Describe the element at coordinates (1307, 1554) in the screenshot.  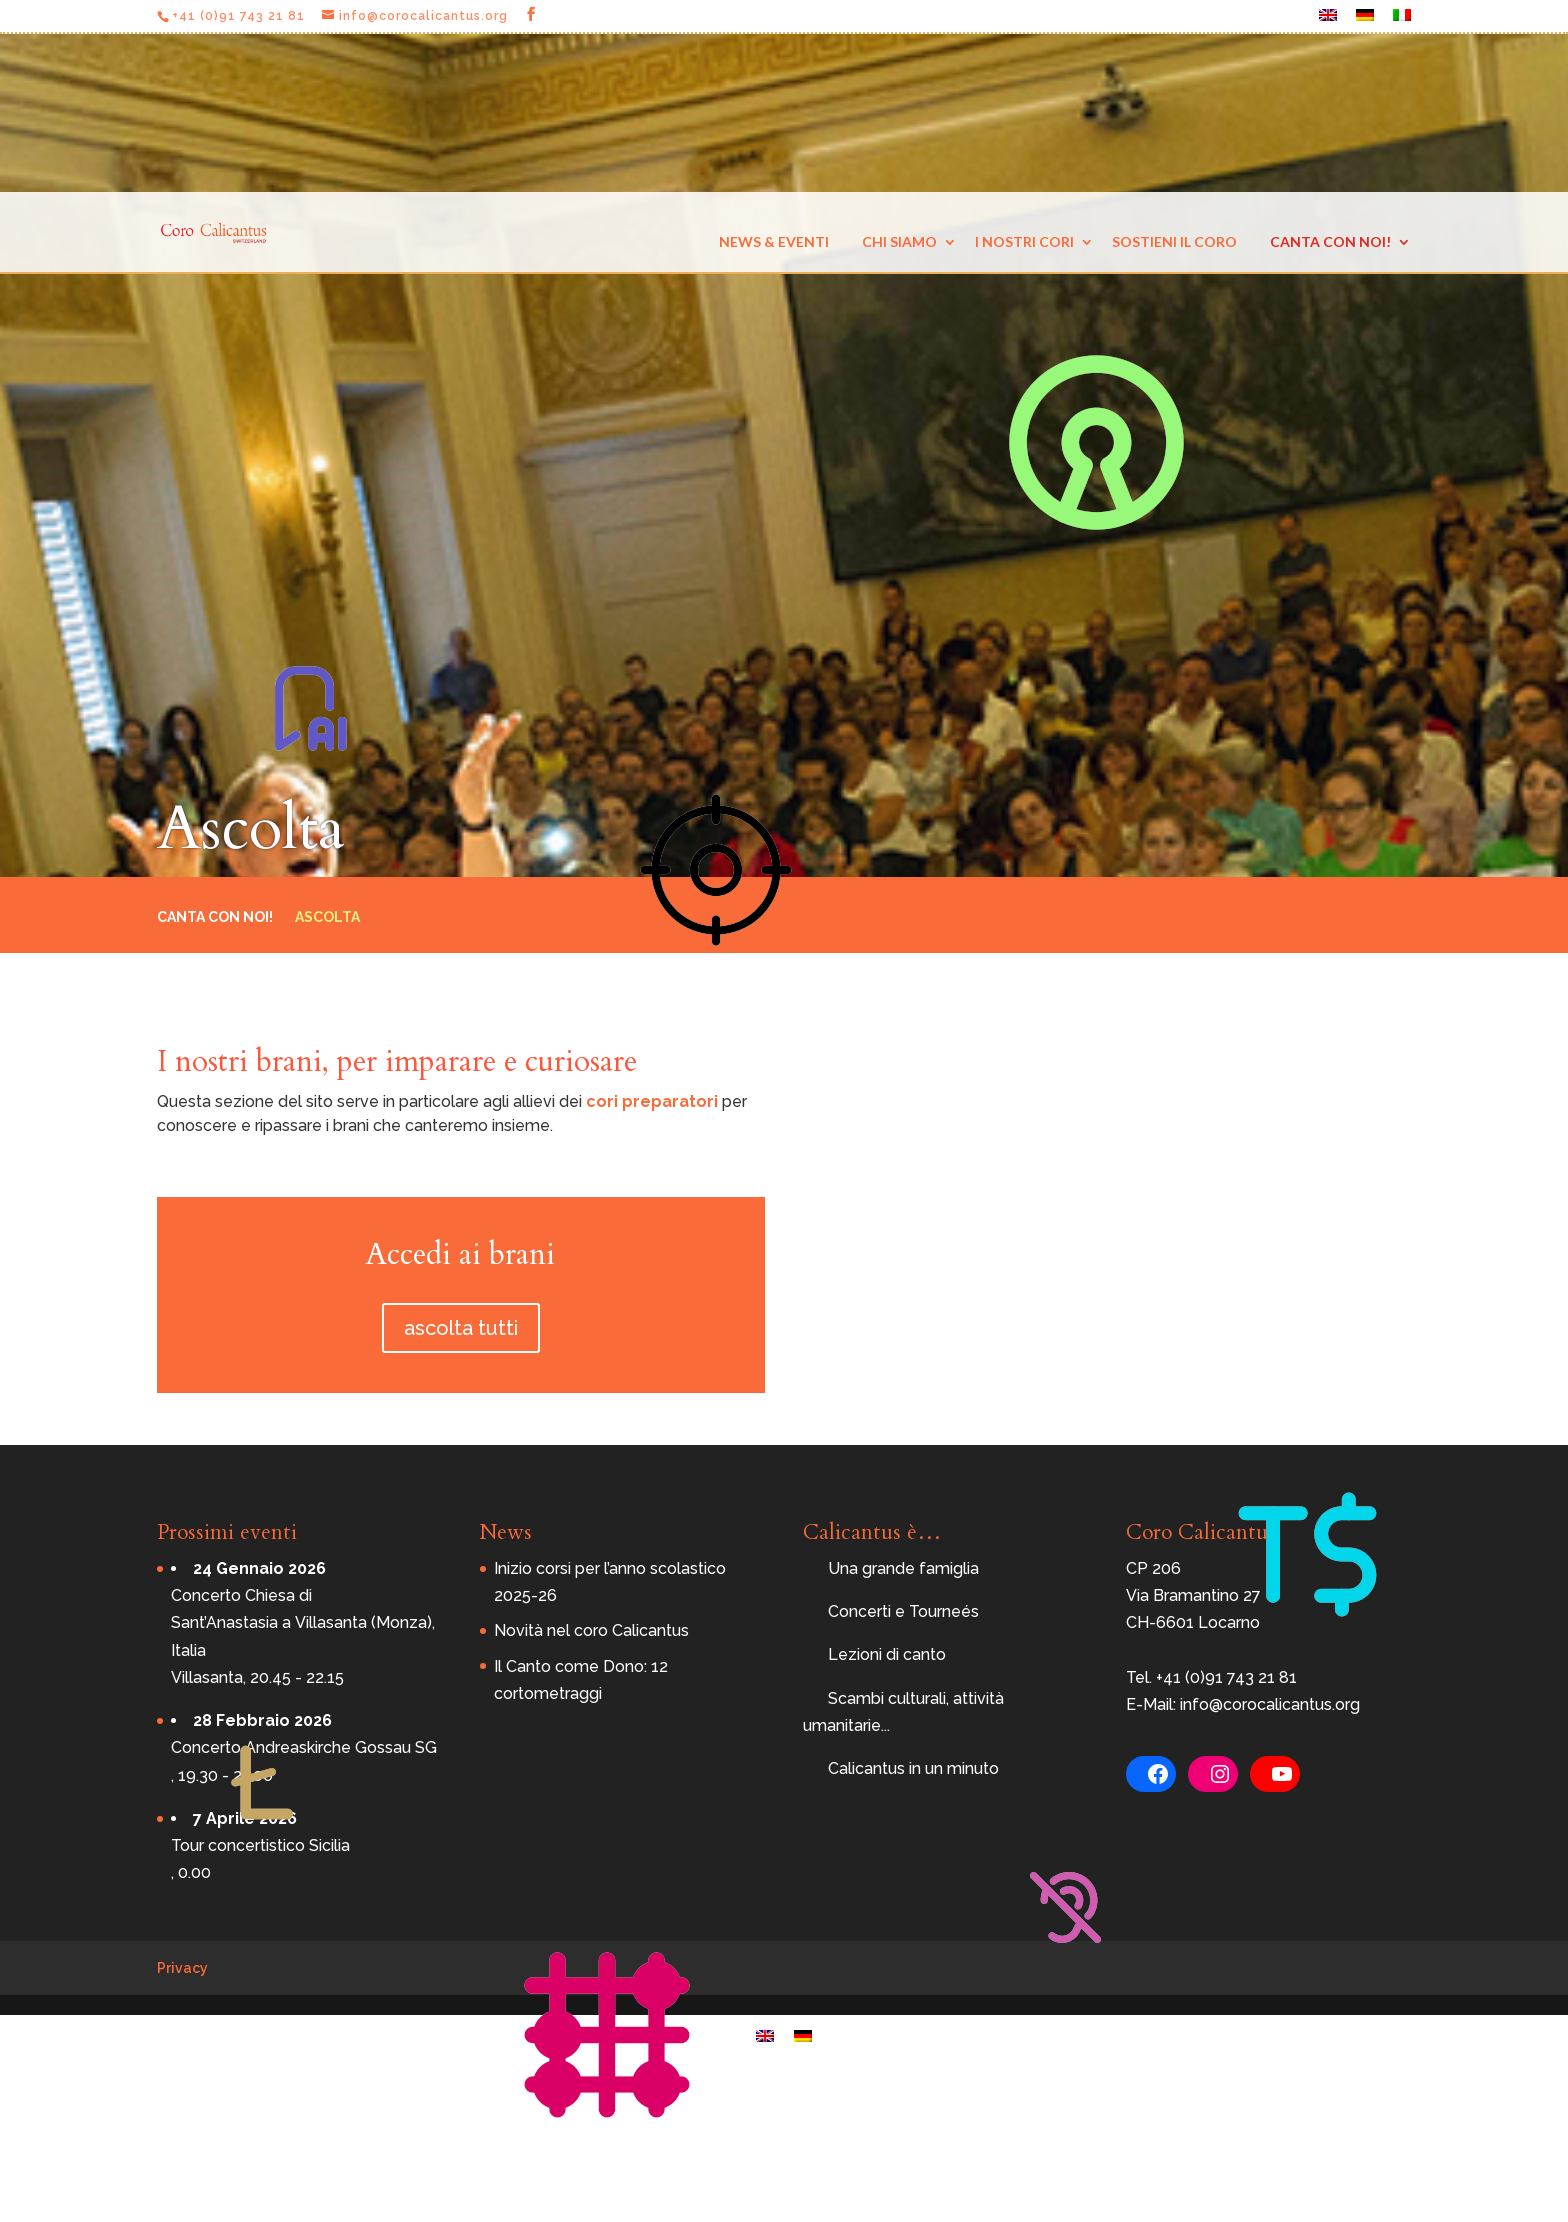
I see `represents Tongan paʻanga currency (T$)` at that location.